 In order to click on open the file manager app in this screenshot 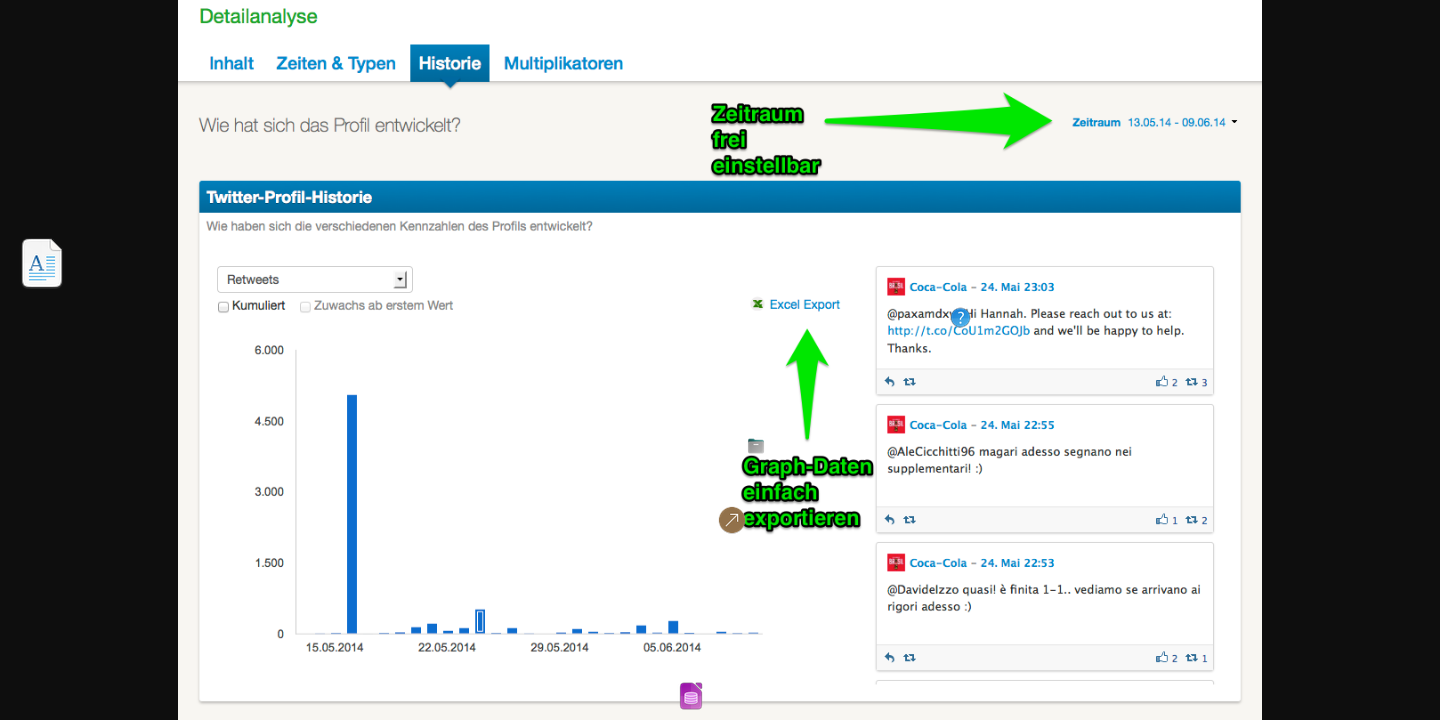, I will do `click(756, 446)`.